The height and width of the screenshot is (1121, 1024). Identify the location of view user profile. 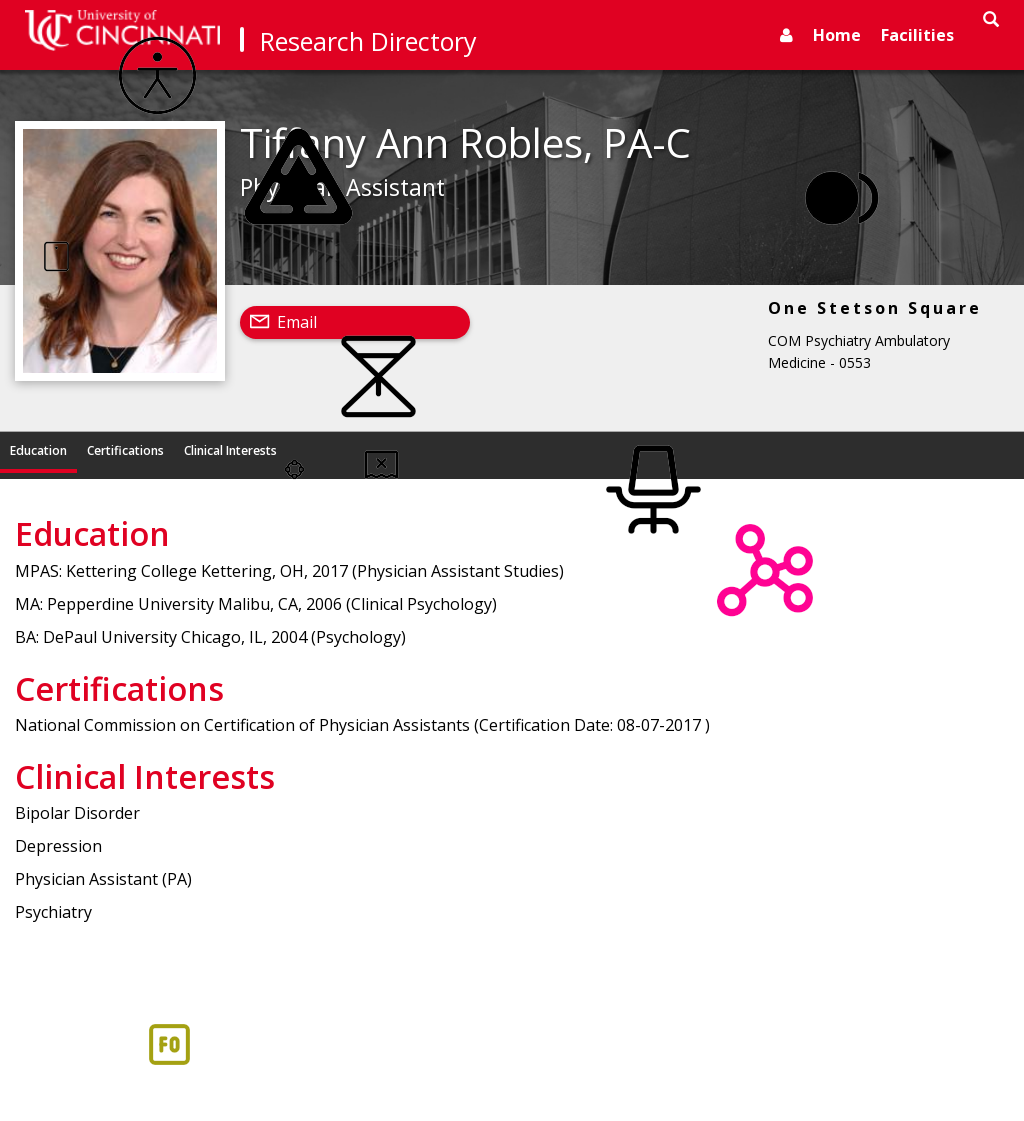
(157, 75).